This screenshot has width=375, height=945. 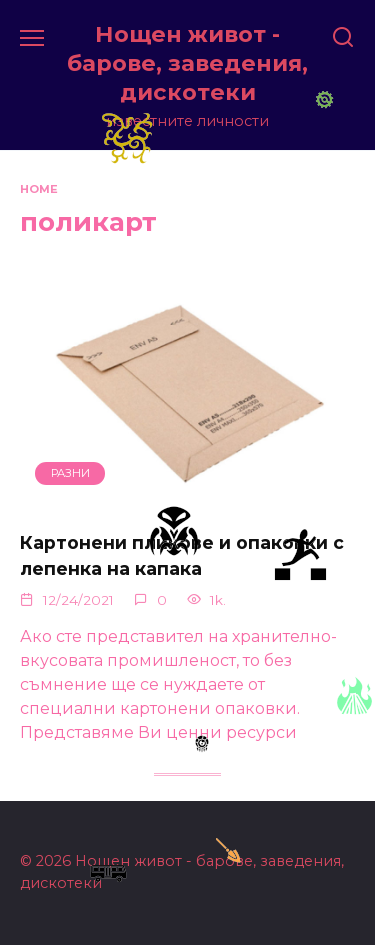 What do you see at coordinates (174, 531) in the screenshot?
I see `indicates an alien or bug-type enemy` at bounding box center [174, 531].